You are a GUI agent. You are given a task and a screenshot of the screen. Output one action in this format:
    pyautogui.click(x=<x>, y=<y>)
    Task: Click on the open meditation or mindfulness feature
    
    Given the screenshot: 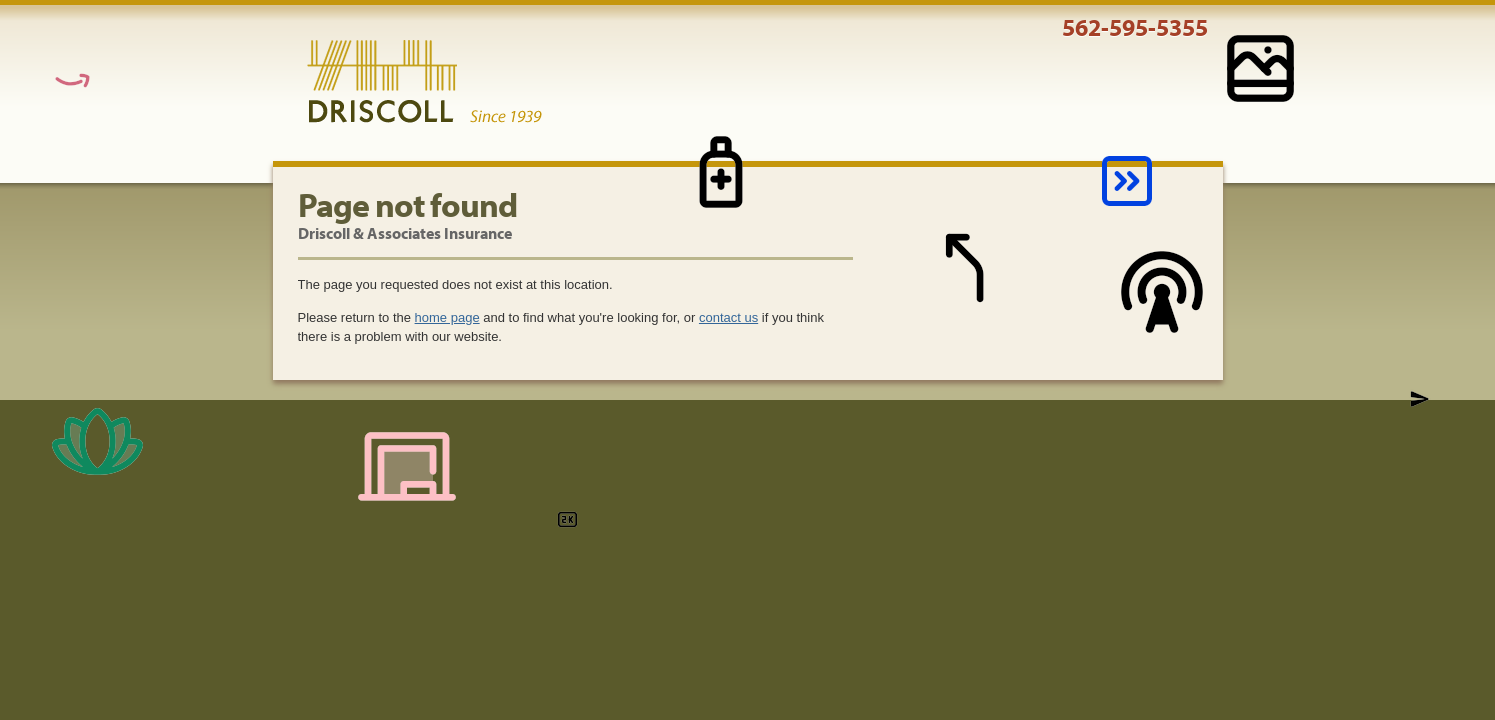 What is the action you would take?
    pyautogui.click(x=97, y=444)
    